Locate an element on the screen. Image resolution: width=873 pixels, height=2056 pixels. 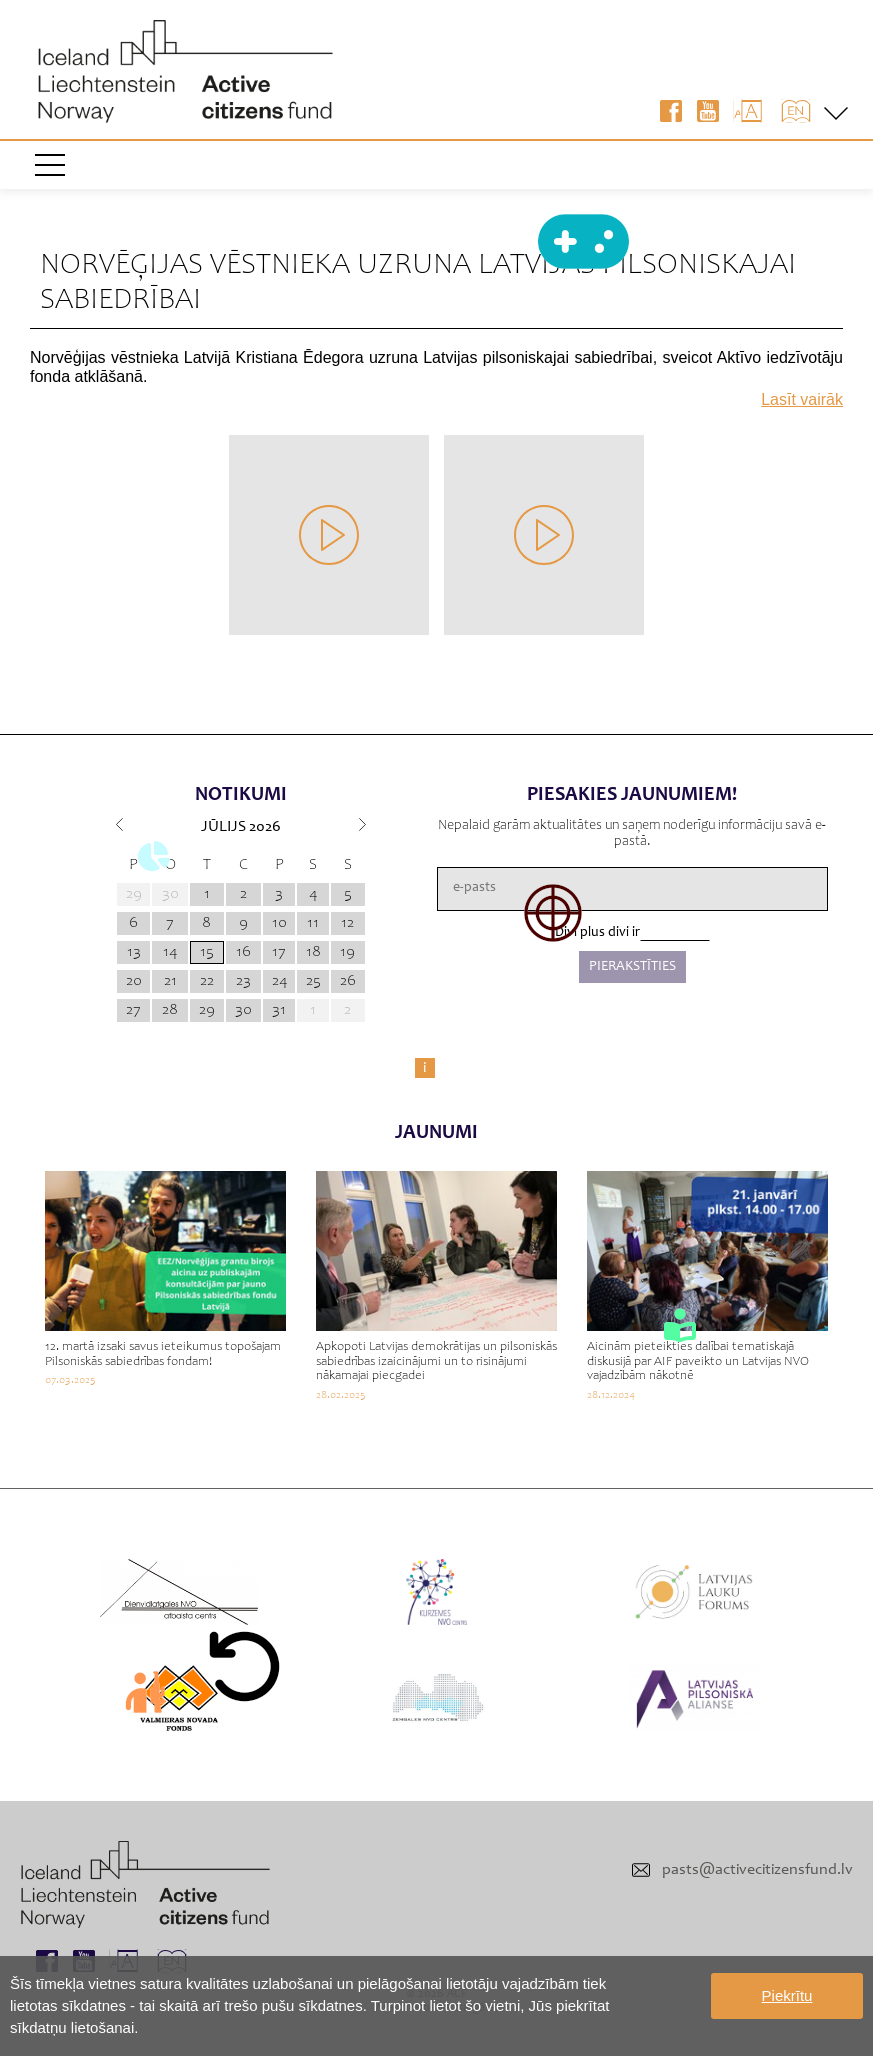
open reading mode or e-reader view is located at coordinates (680, 1326).